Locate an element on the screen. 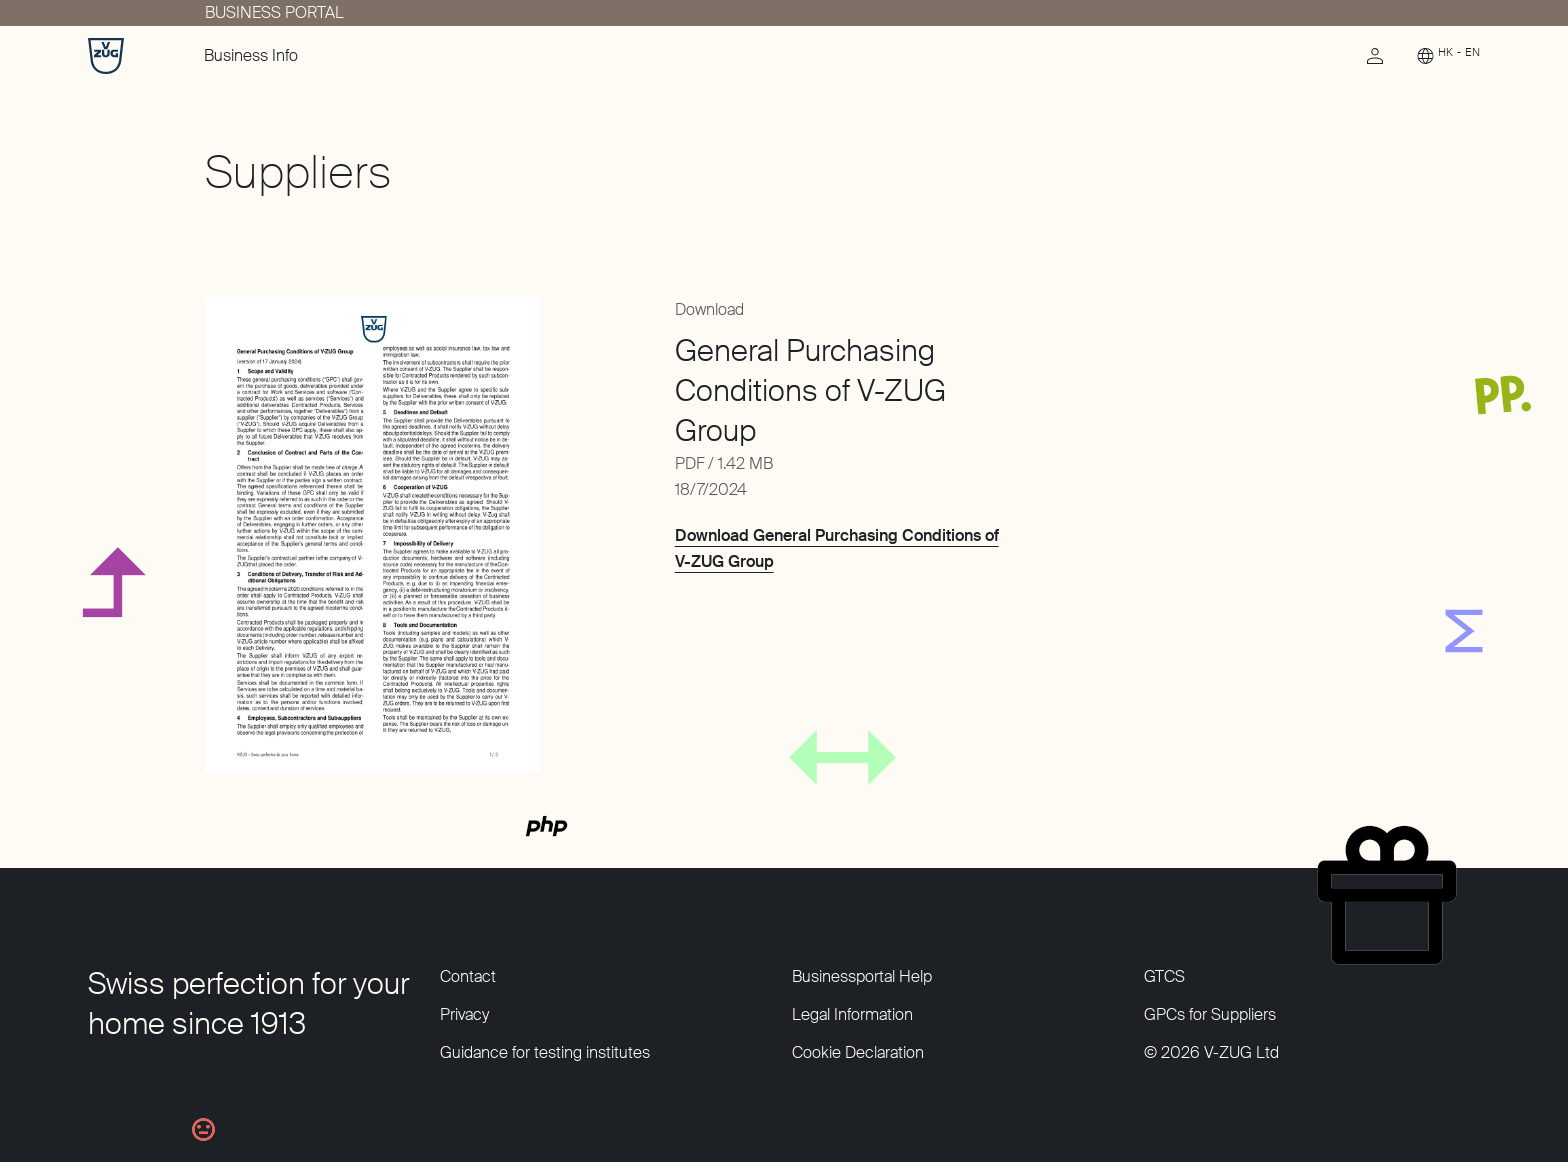  paddy power logo - link to betting and gaming services is located at coordinates (1503, 395).